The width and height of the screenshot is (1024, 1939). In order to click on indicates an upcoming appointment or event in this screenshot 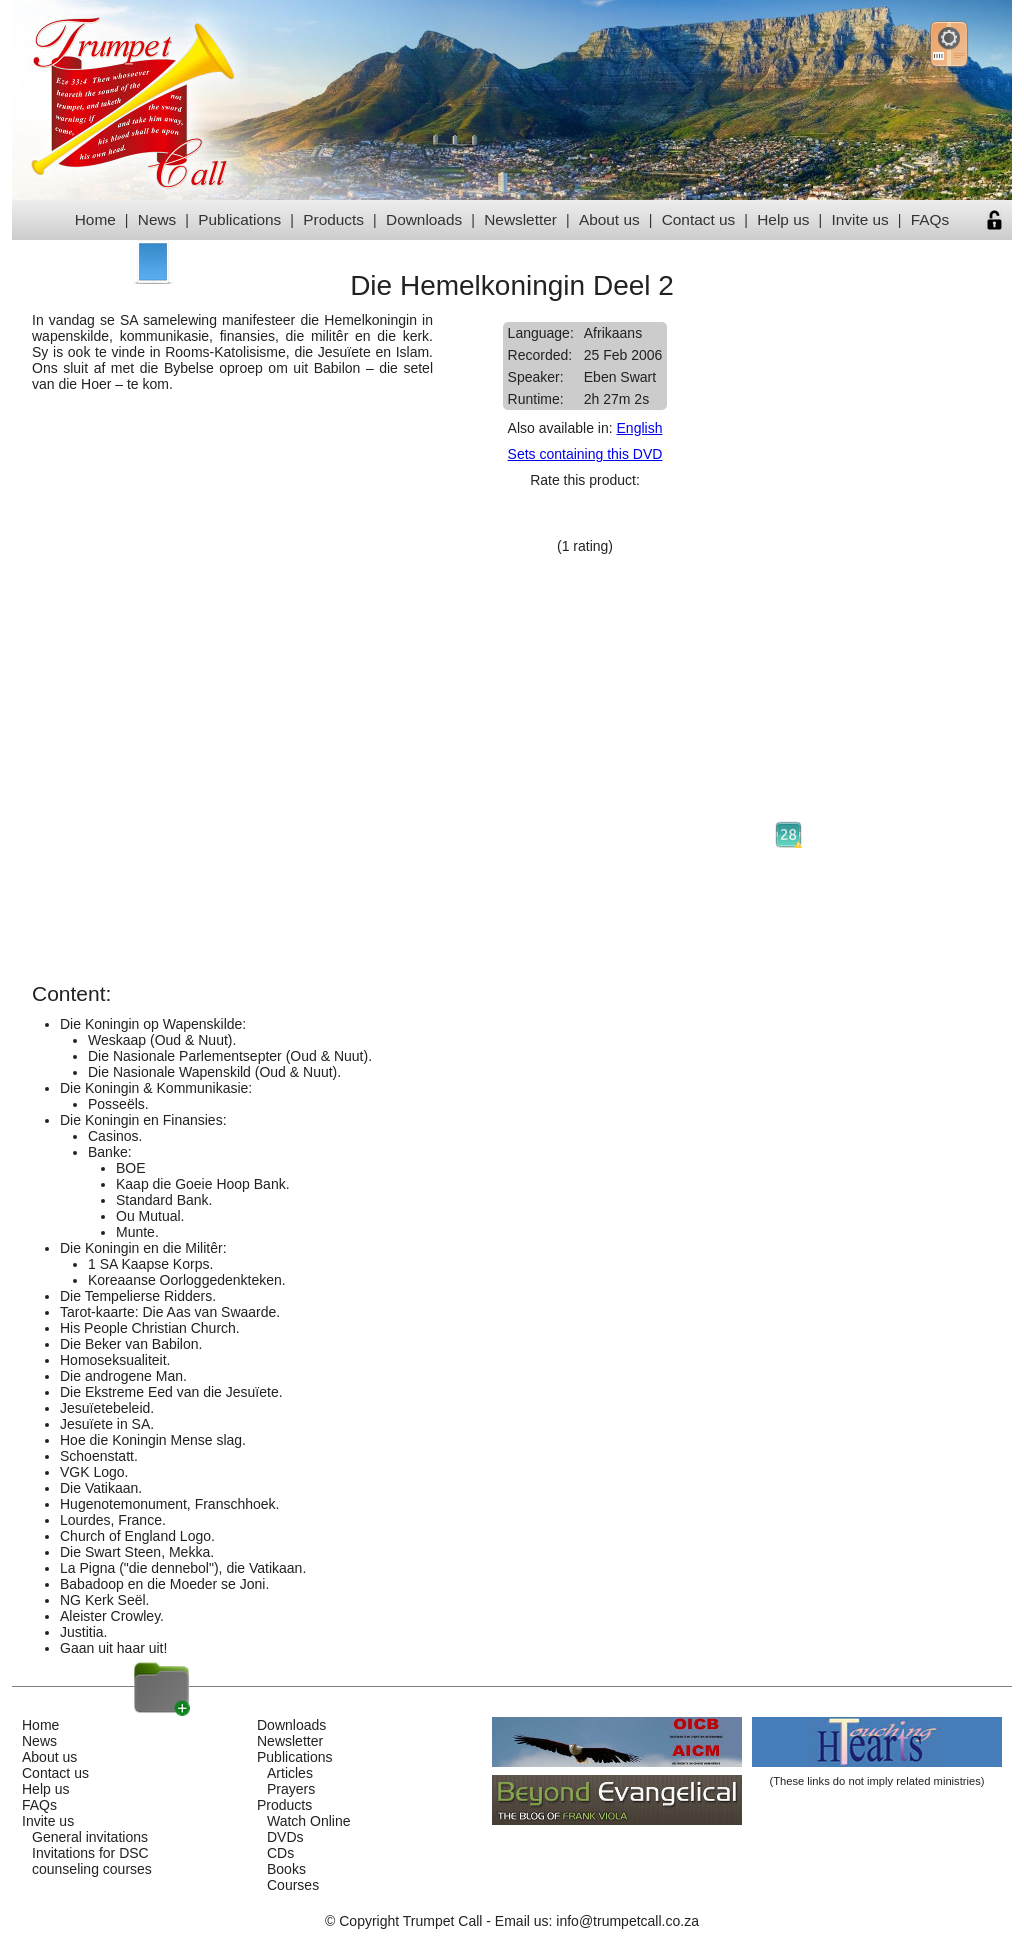, I will do `click(788, 834)`.